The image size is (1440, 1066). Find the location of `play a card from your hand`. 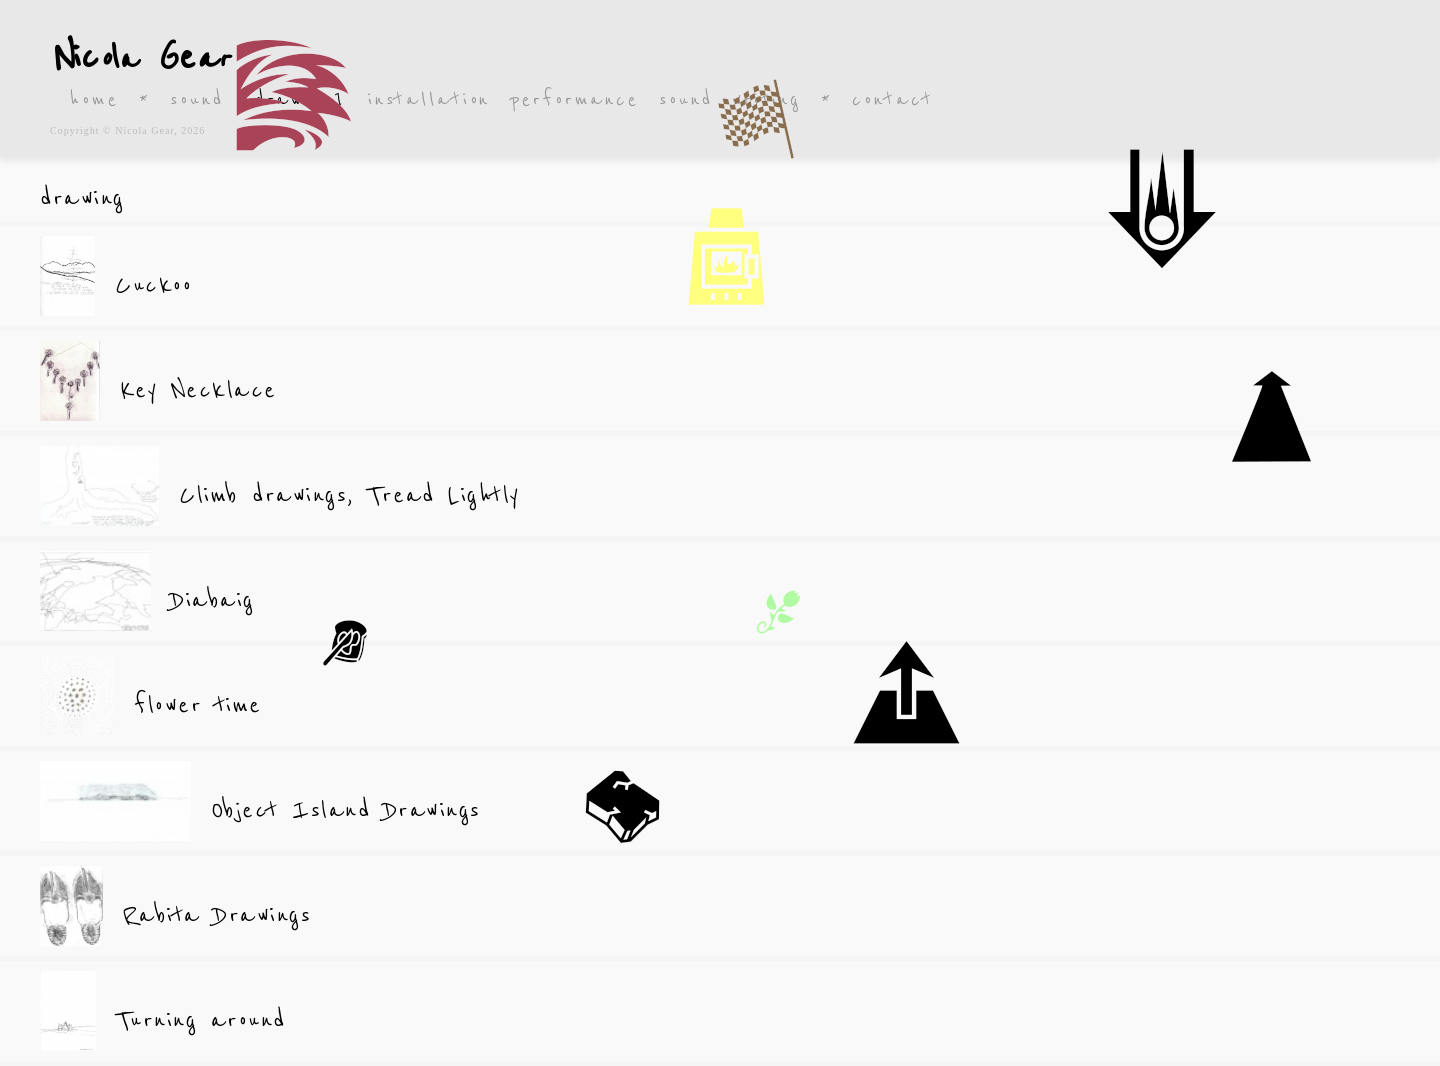

play a card from your hand is located at coordinates (906, 690).